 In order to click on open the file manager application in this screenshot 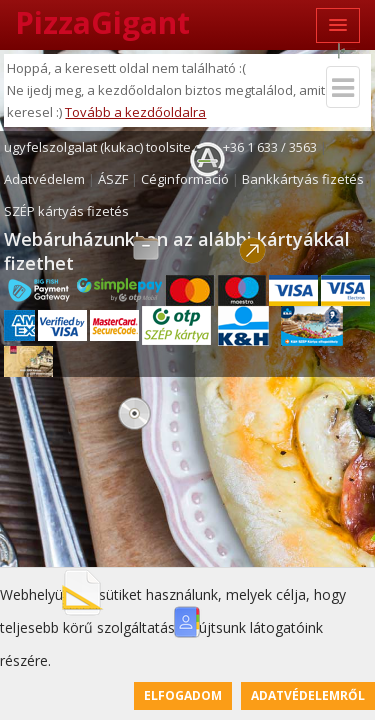, I will do `click(146, 248)`.